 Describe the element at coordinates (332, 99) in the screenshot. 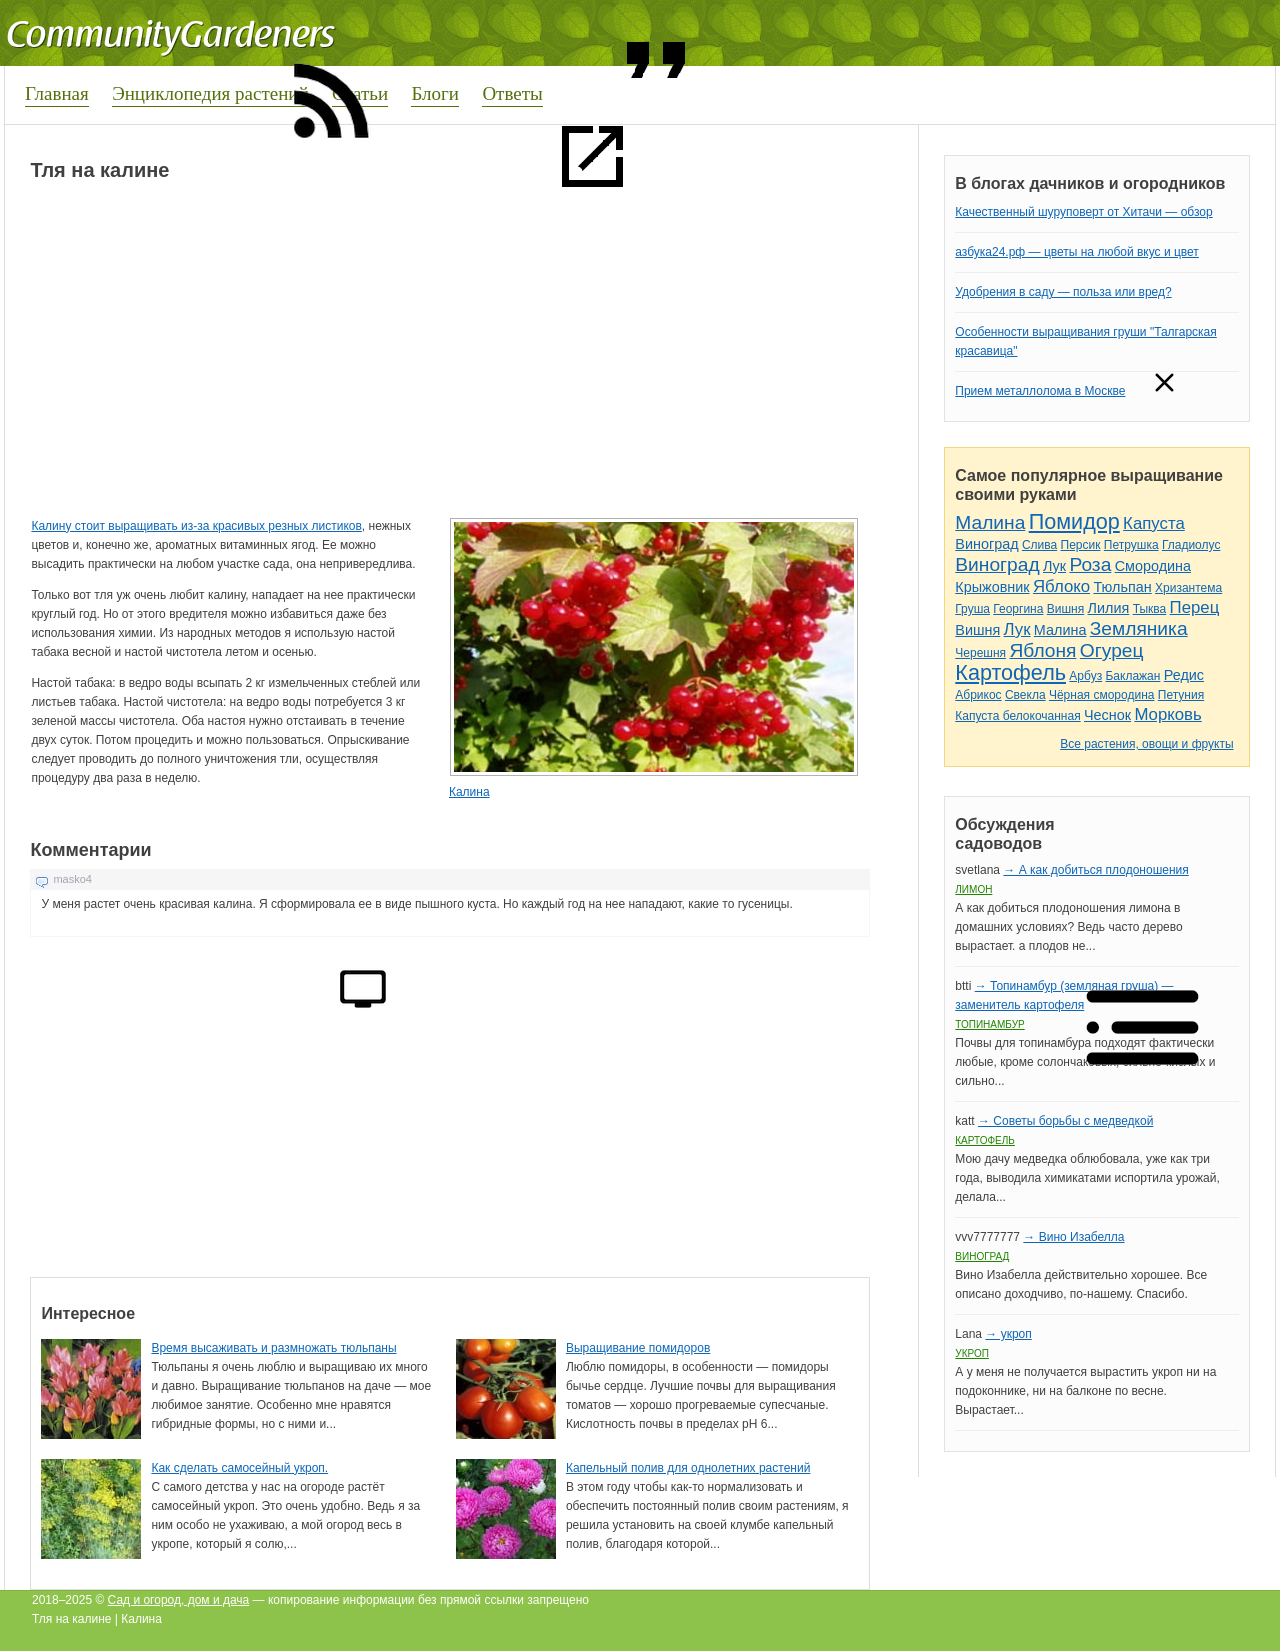

I see `subscribe to RSS feed` at that location.